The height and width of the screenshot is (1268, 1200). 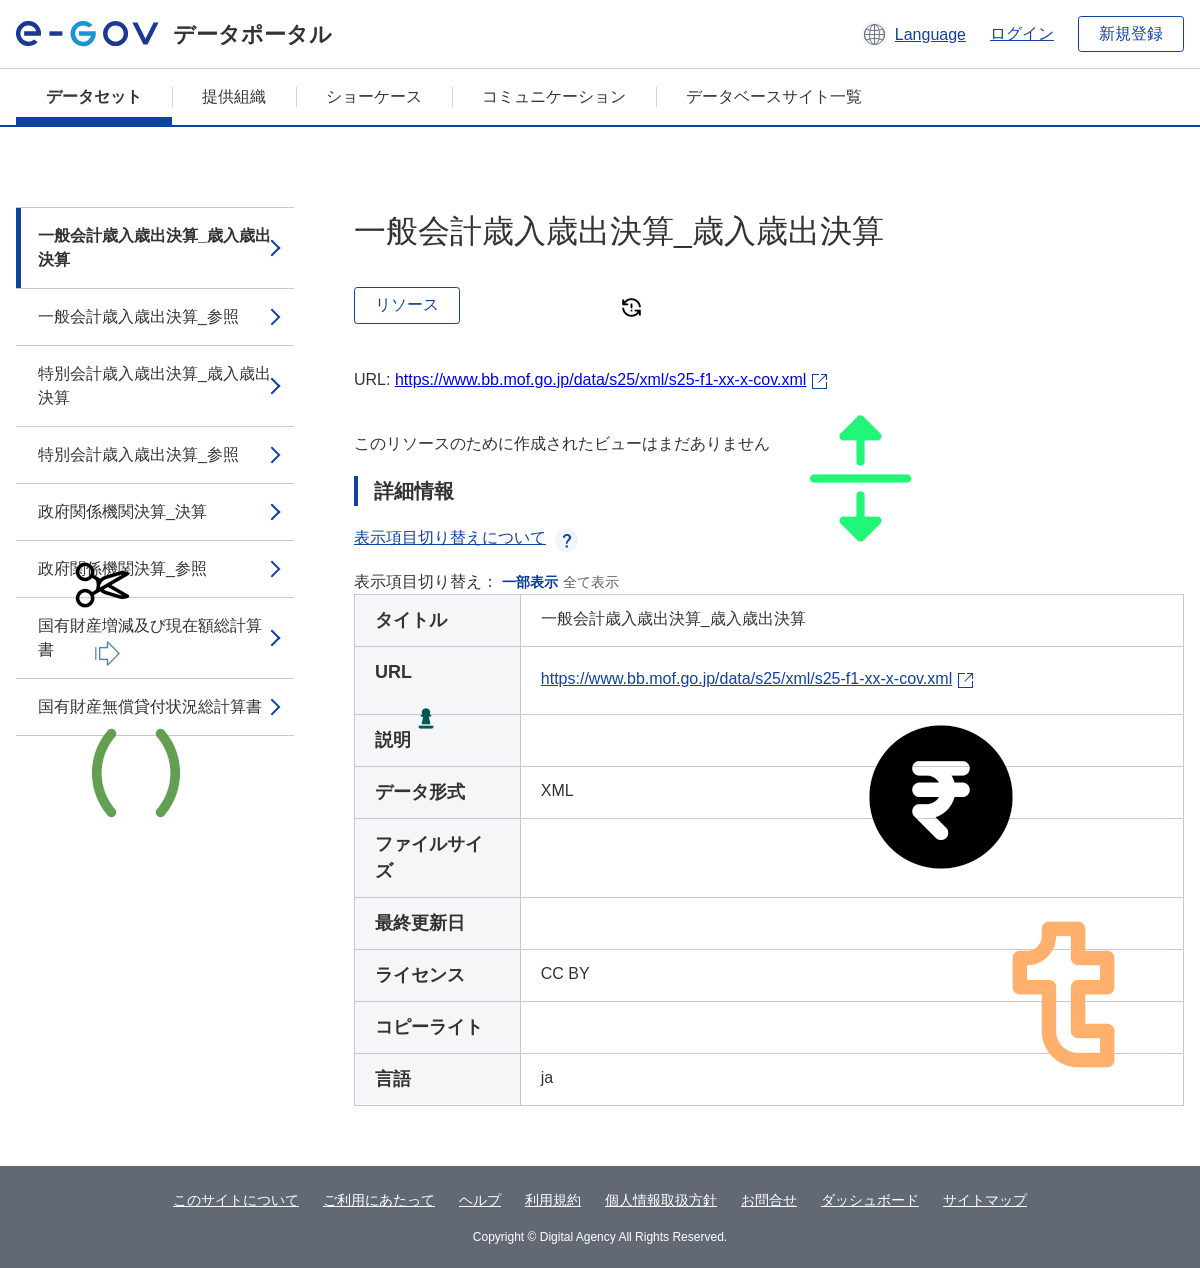 I want to click on move forward or proceed to next step, so click(x=106, y=653).